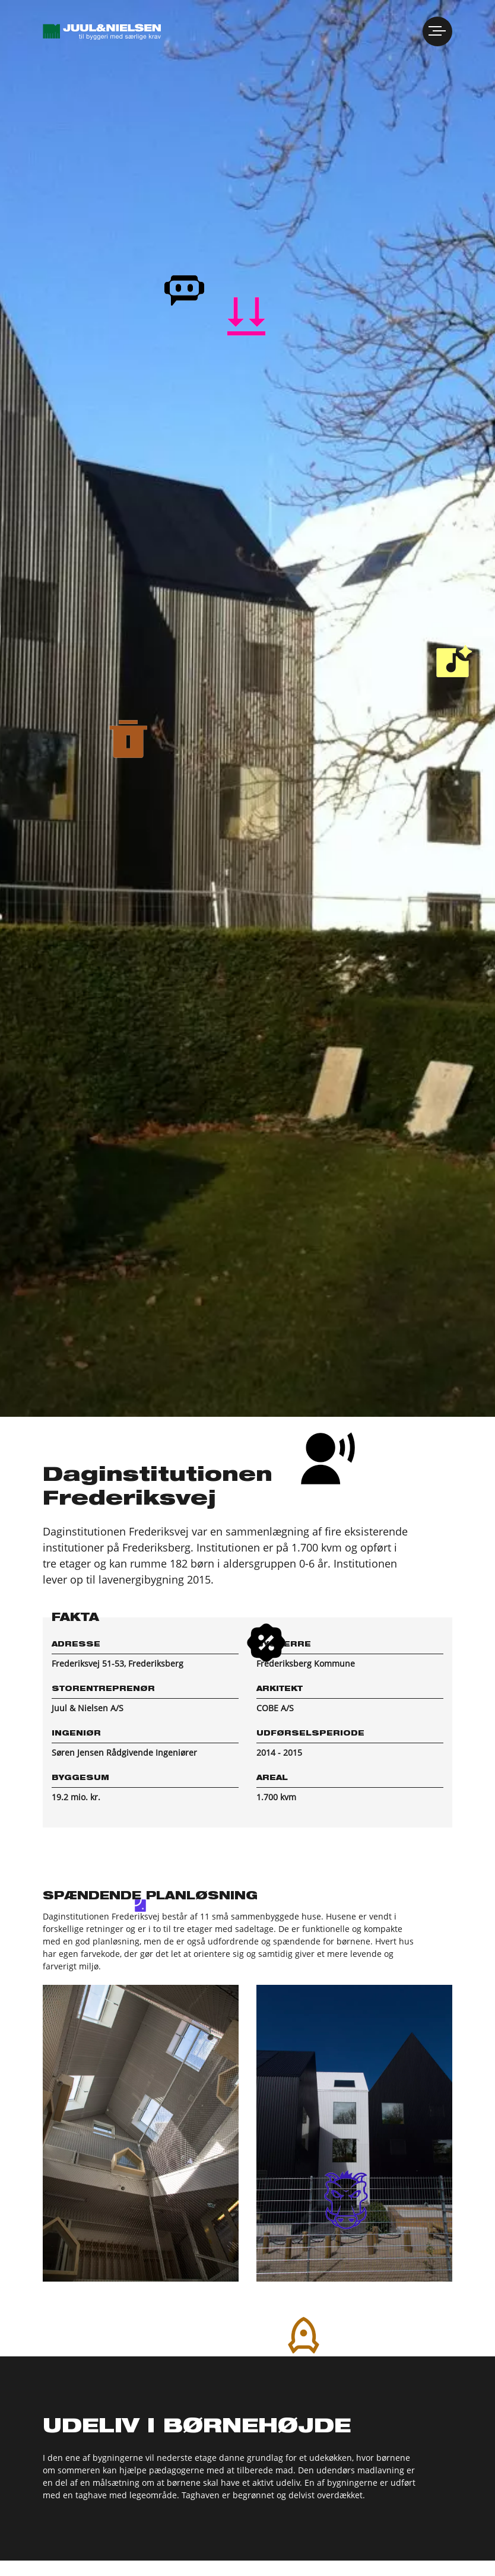 This screenshot has width=495, height=2576. I want to click on ai-powered music or audio generation, so click(452, 662).